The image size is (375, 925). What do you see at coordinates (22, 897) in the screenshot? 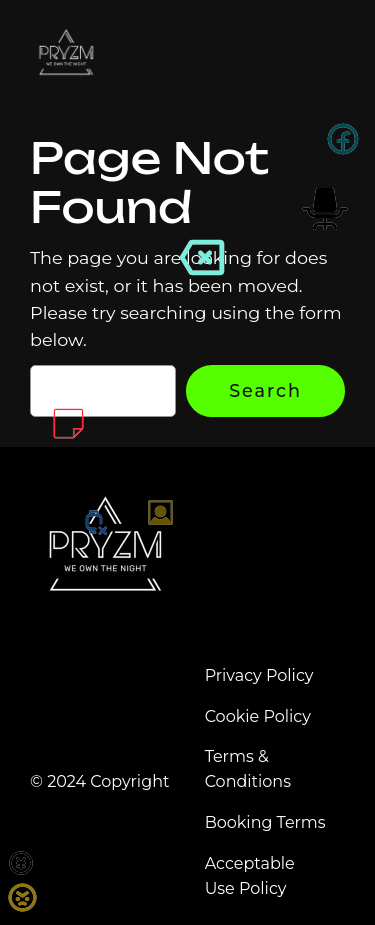
I see `report or flag negative content` at bounding box center [22, 897].